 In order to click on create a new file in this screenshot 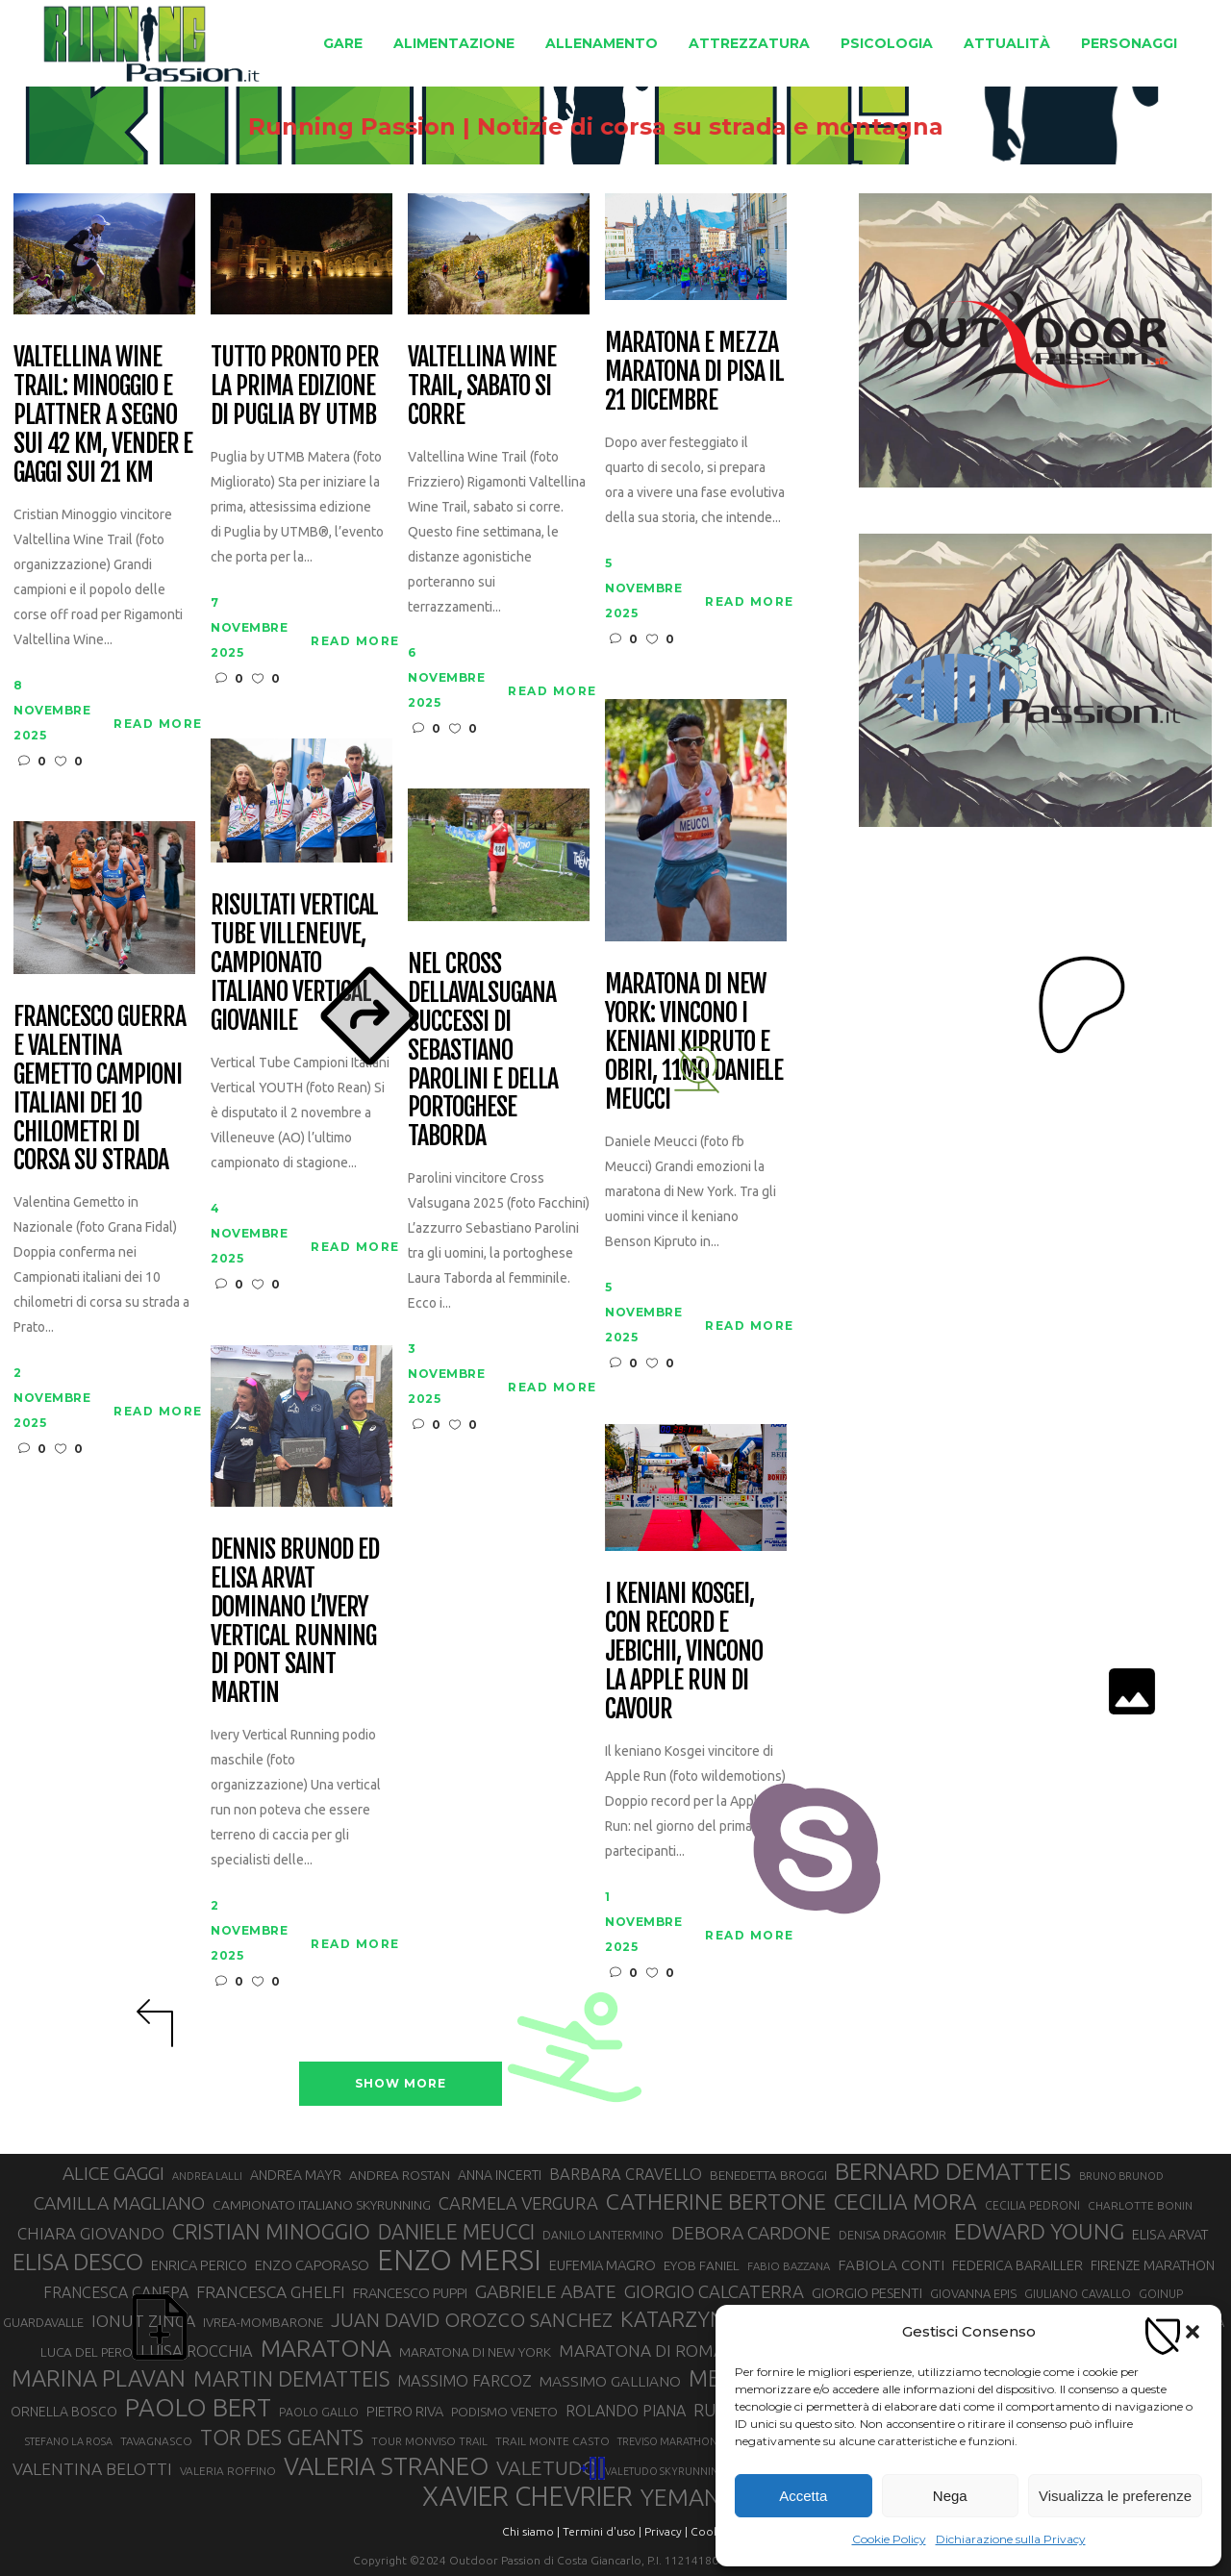, I will do `click(160, 2327)`.